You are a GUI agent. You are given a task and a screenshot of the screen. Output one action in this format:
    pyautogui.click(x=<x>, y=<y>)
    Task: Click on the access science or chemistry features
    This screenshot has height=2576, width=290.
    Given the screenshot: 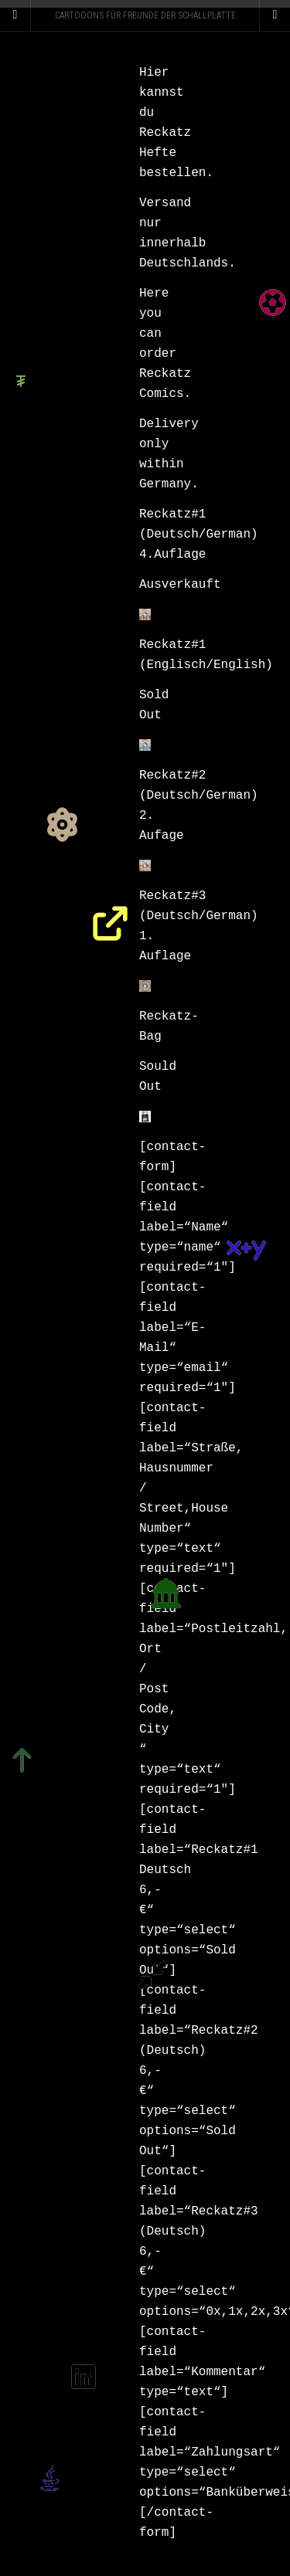 What is the action you would take?
    pyautogui.click(x=62, y=824)
    